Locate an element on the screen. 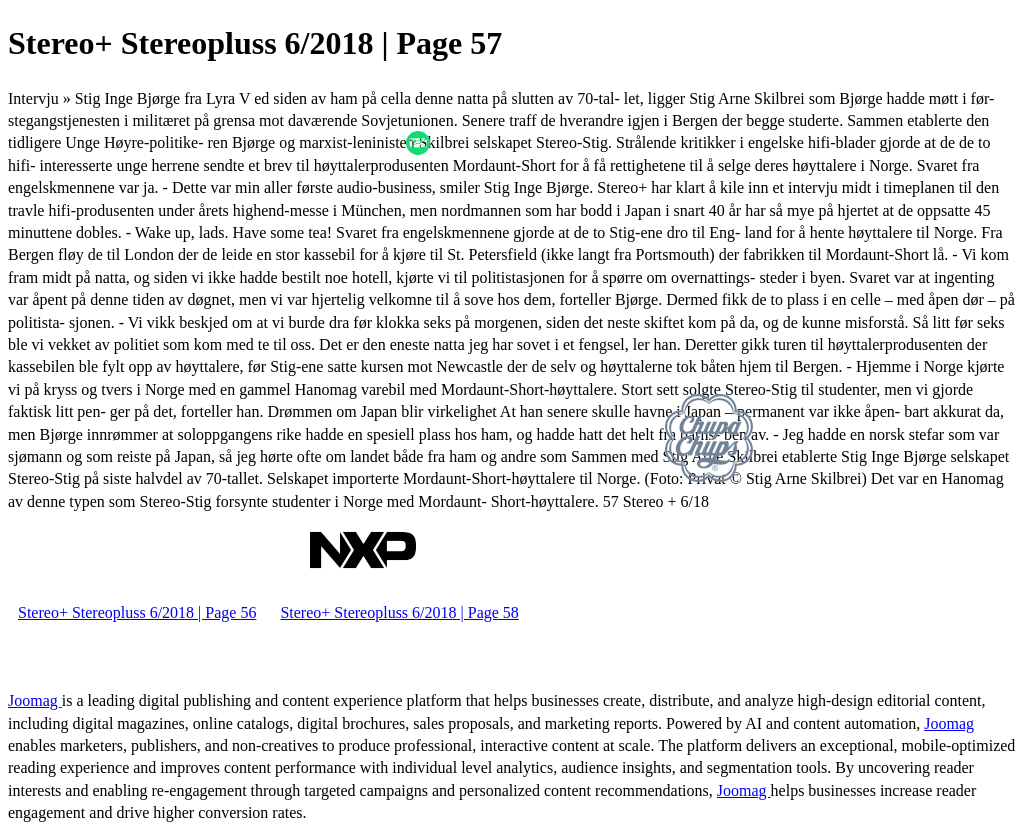  chupa chups brand logo is located at coordinates (709, 438).